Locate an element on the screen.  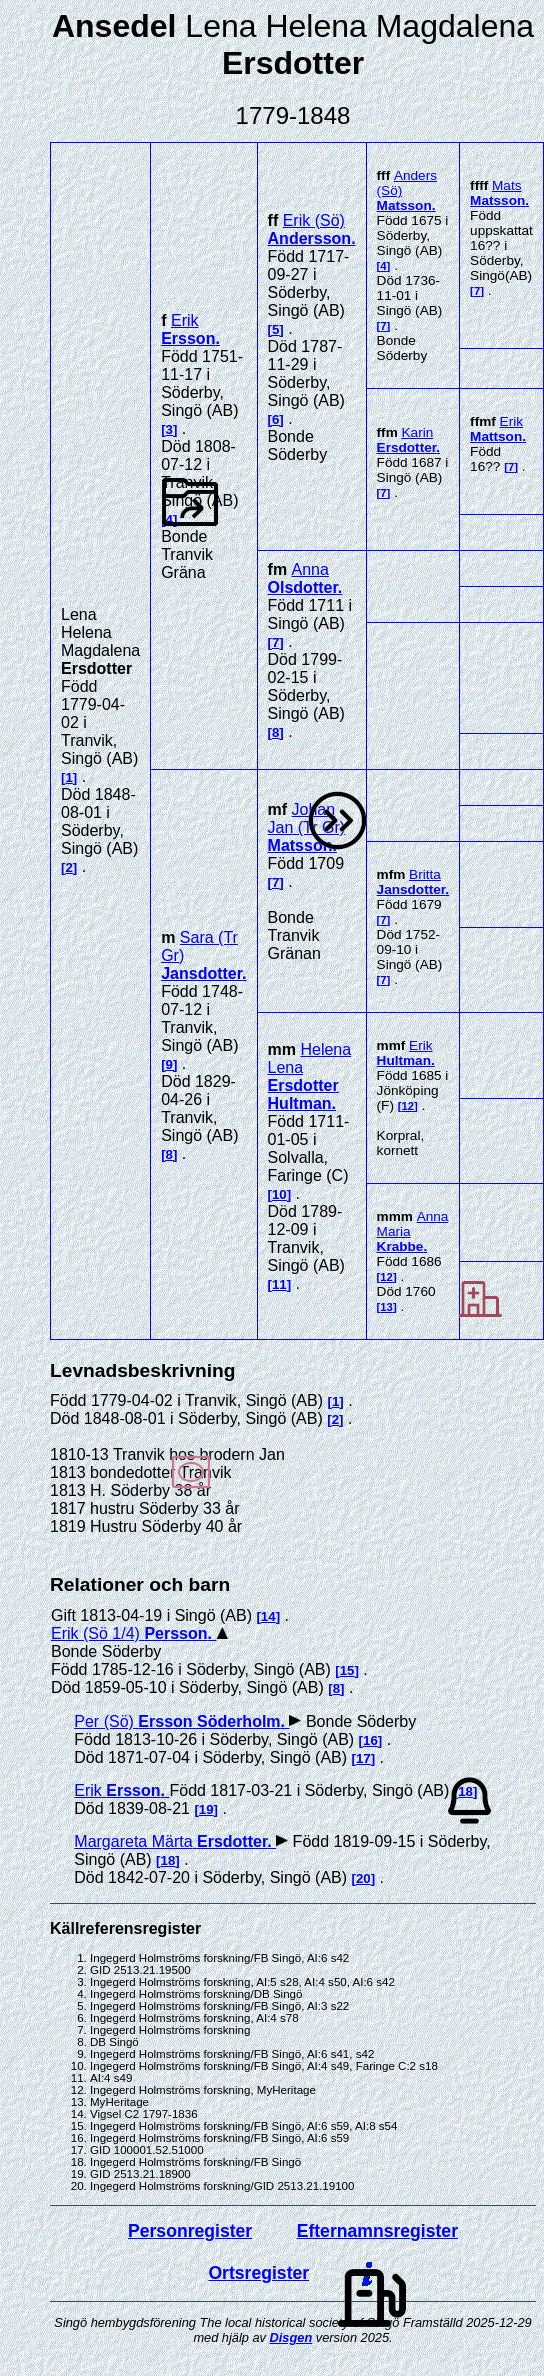
find nearby hospitals or medical facilities is located at coordinates (478, 1299).